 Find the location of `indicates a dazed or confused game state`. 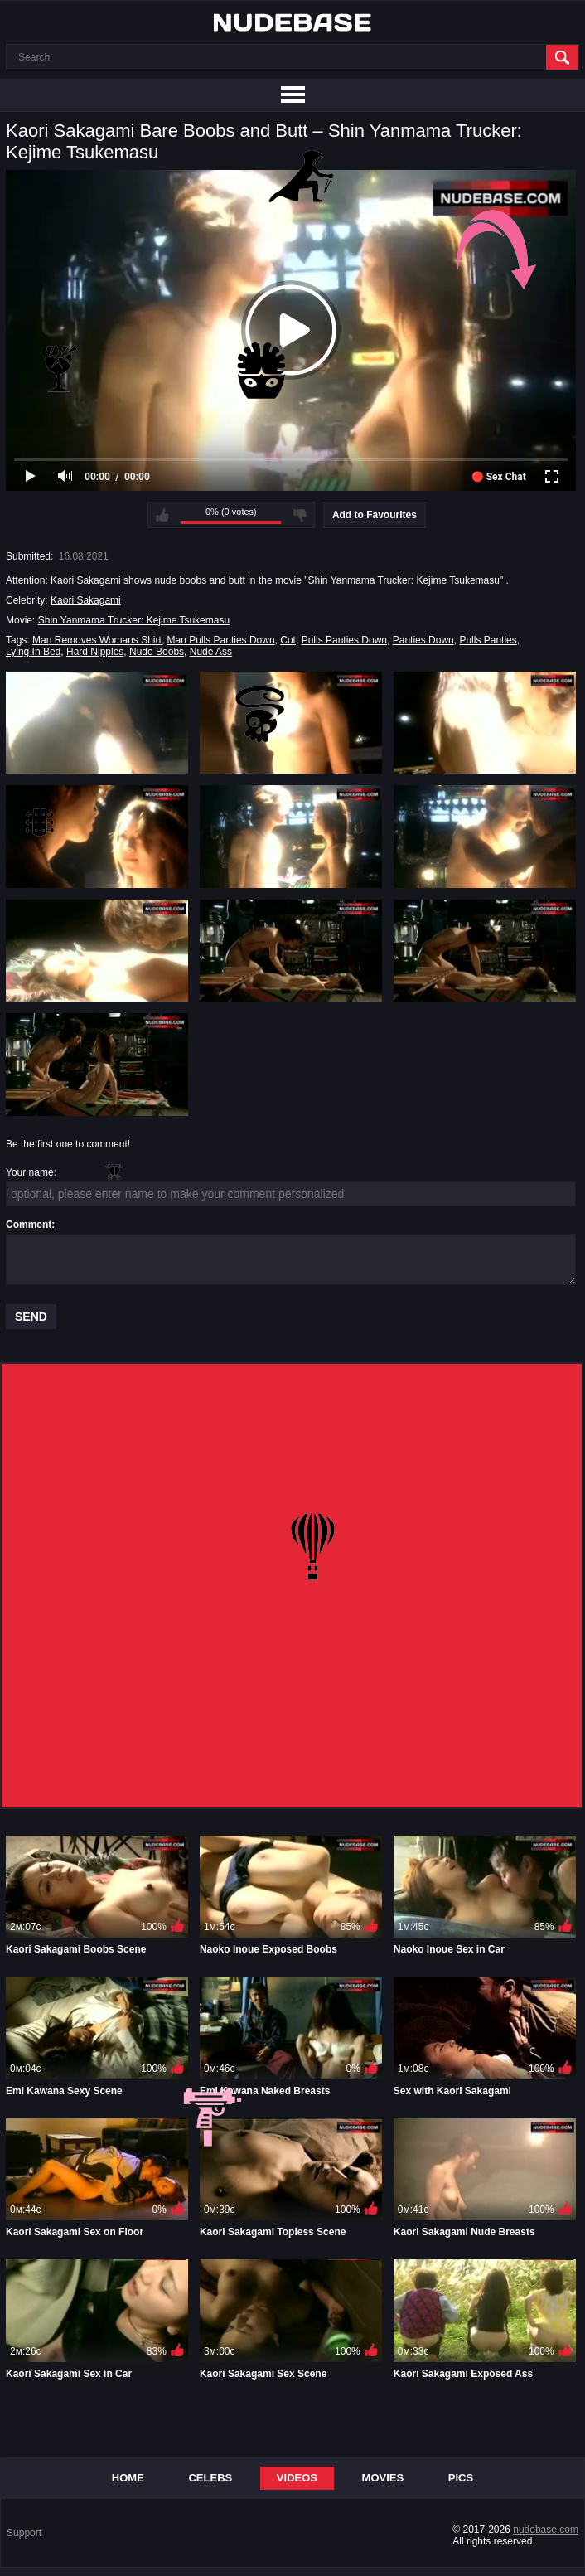

indicates a dazed or confused game state is located at coordinates (261, 714).